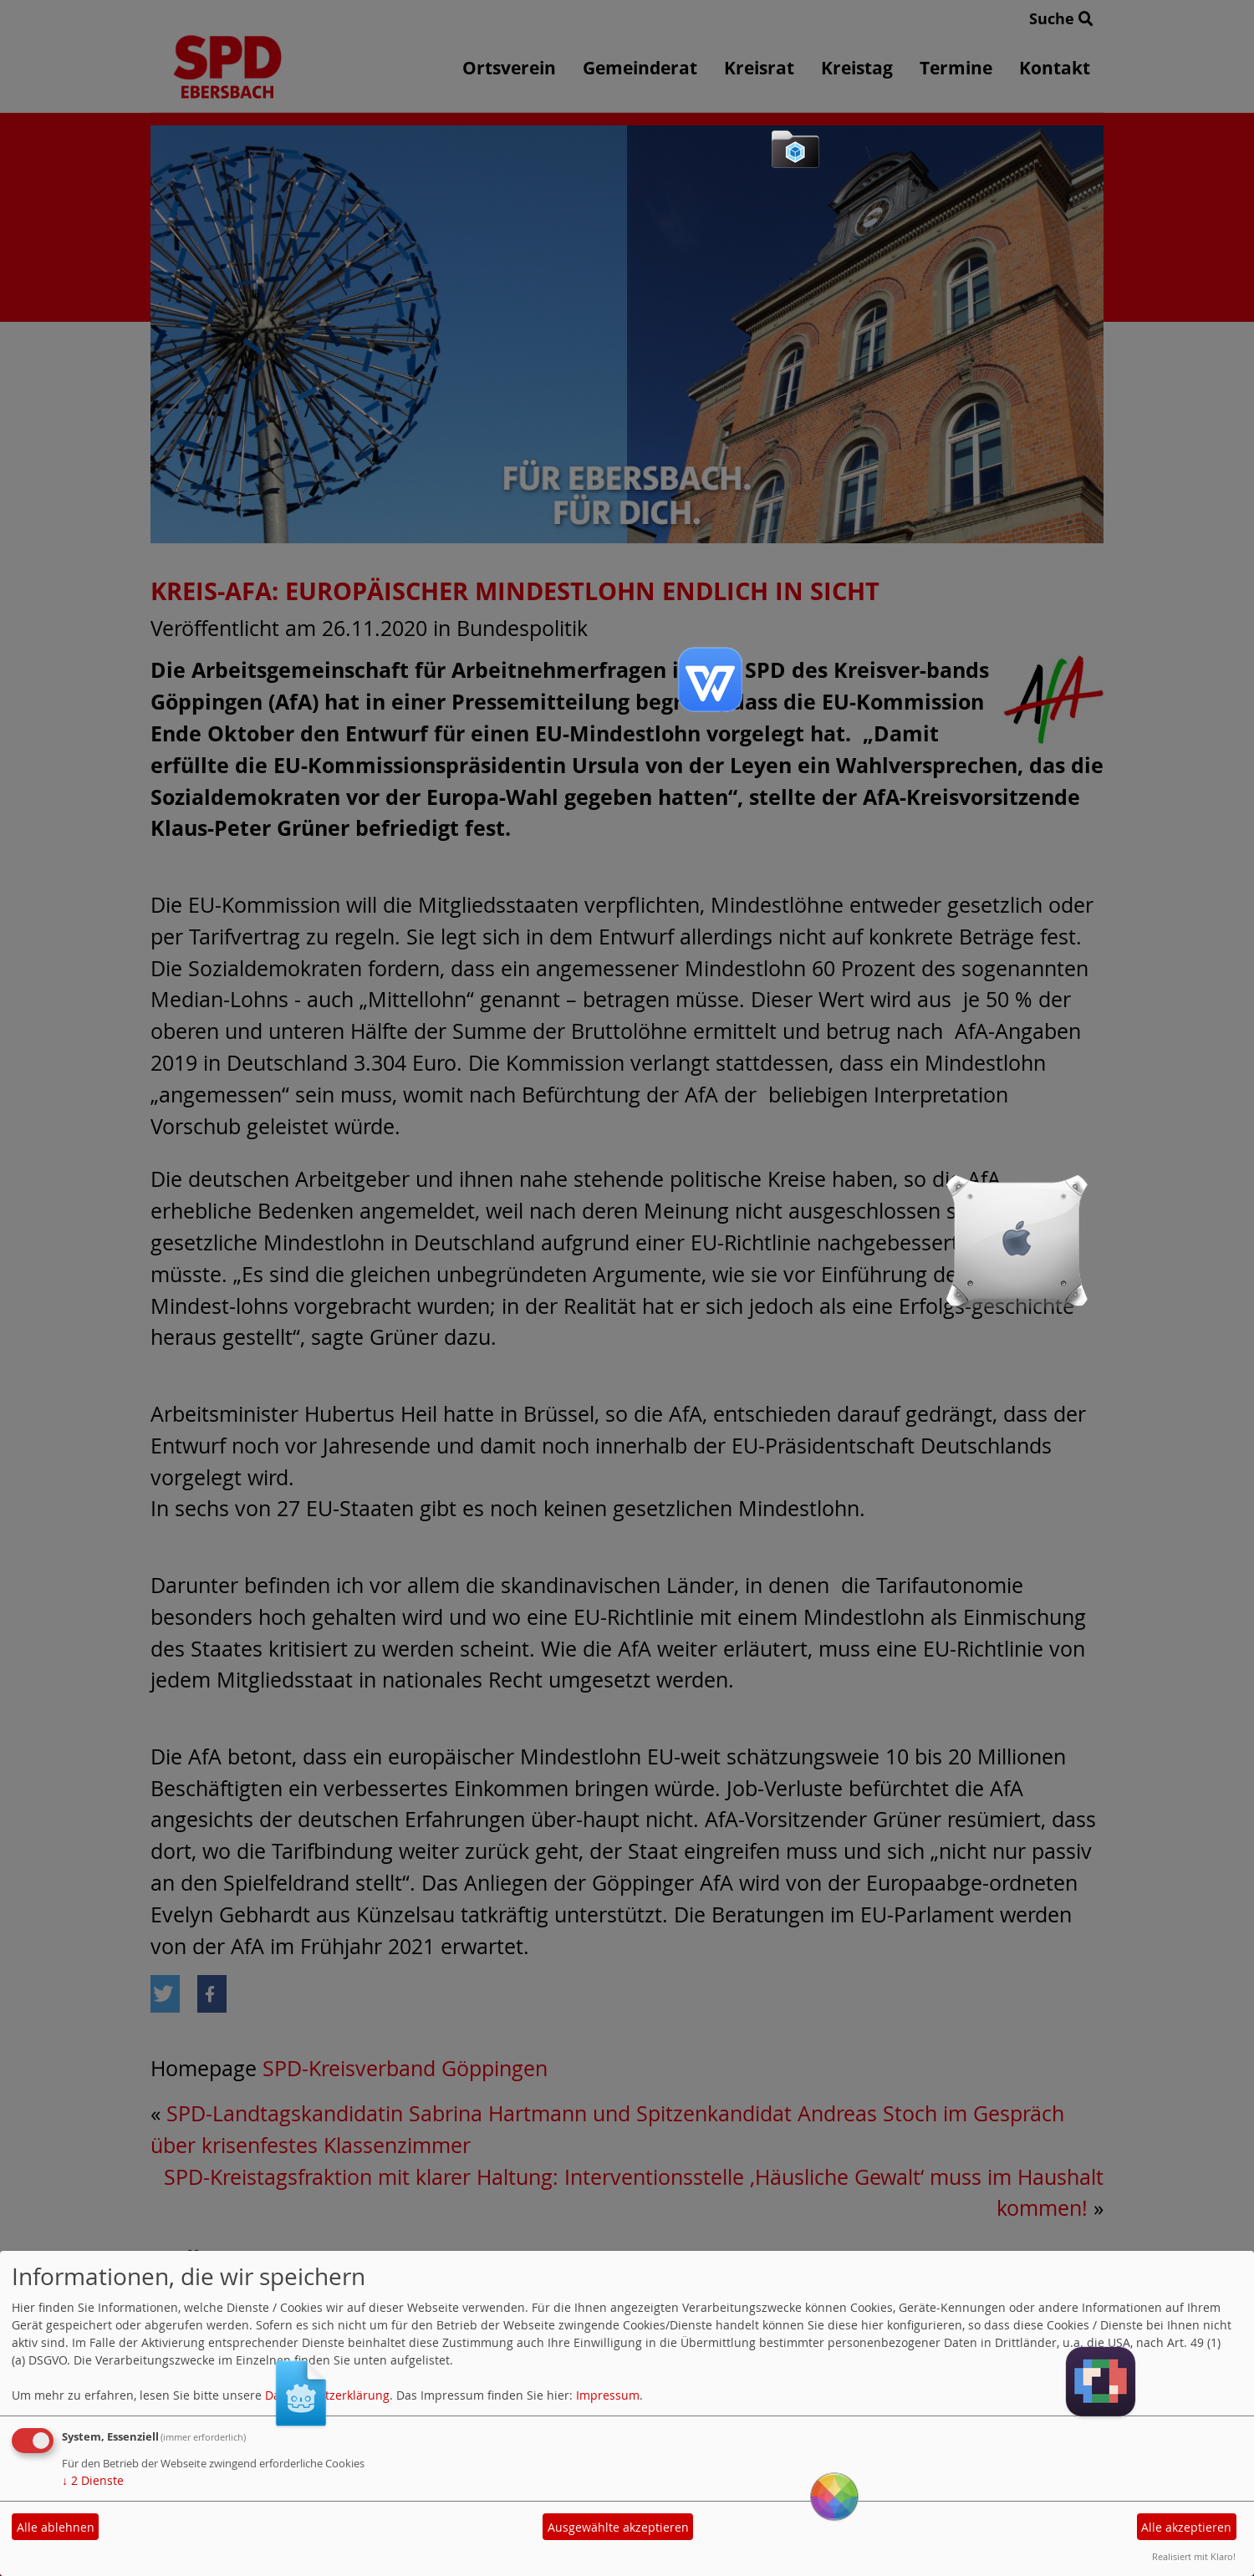 The height and width of the screenshot is (2576, 1254). I want to click on open color picker tool, so click(834, 2497).